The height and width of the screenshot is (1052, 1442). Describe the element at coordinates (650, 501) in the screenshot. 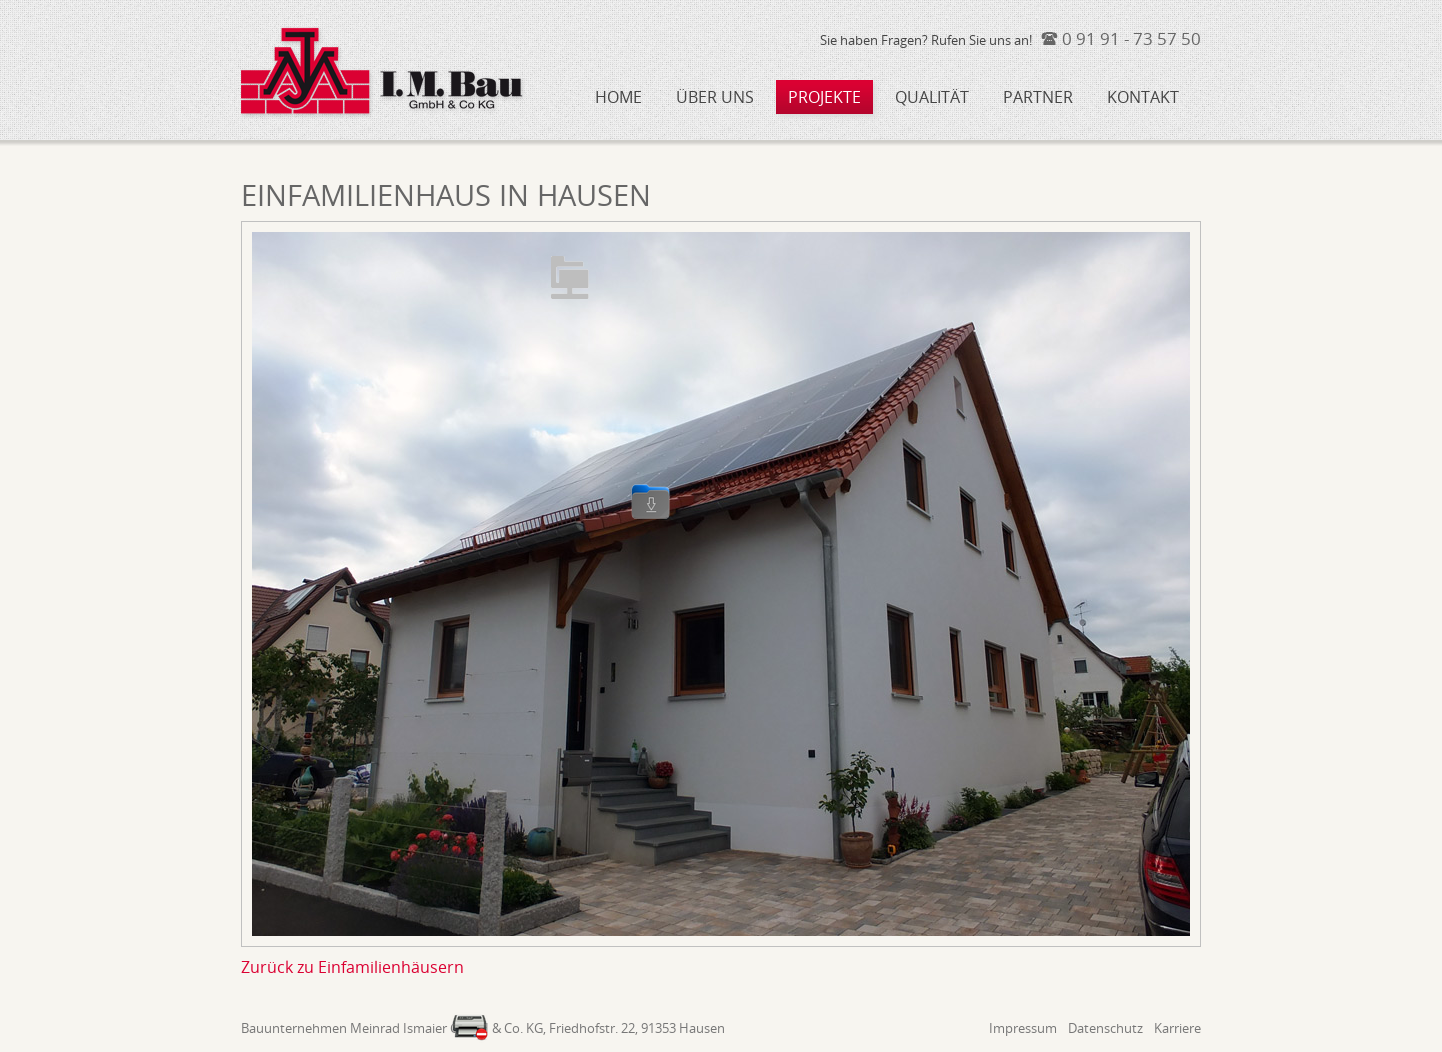

I see `open your downloads folder` at that location.